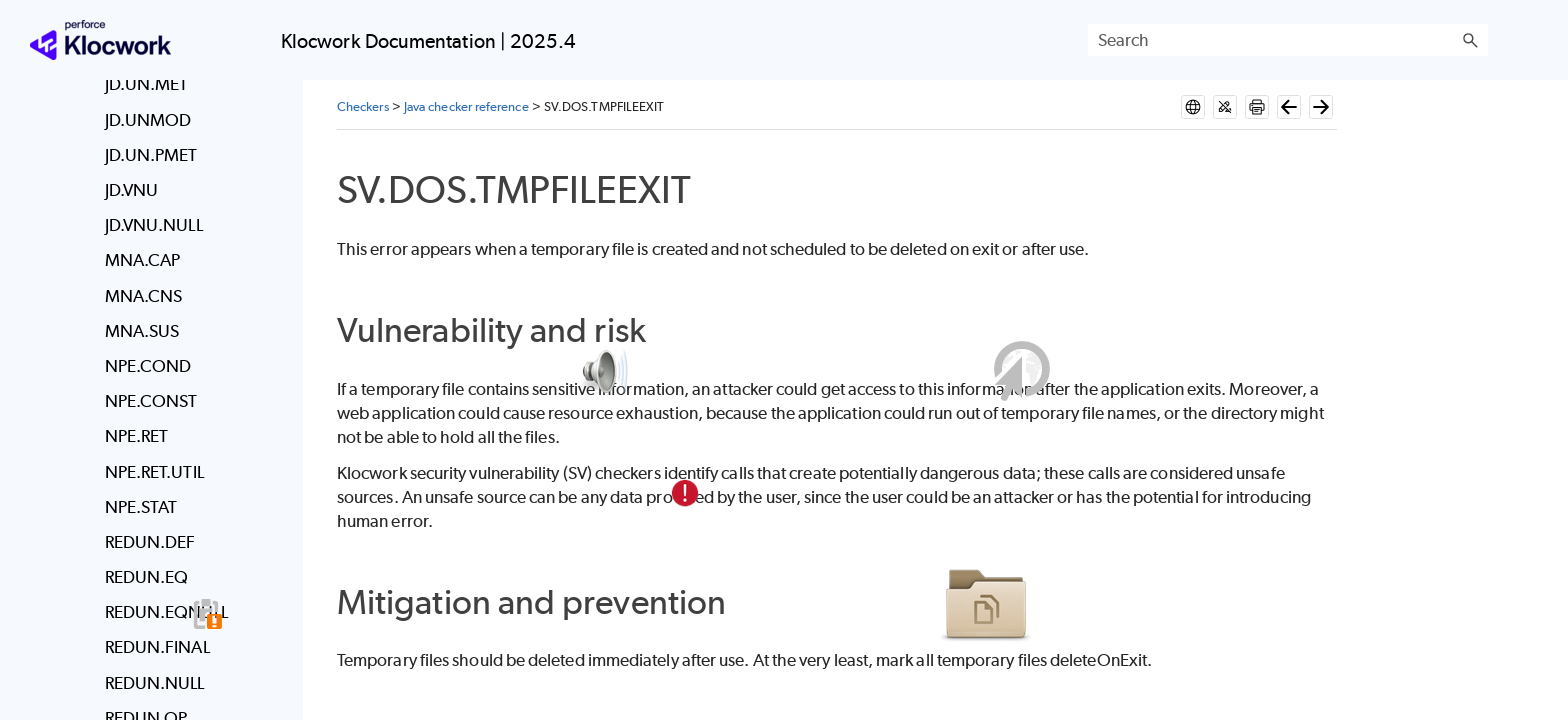  I want to click on volume is set to high, so click(604, 371).